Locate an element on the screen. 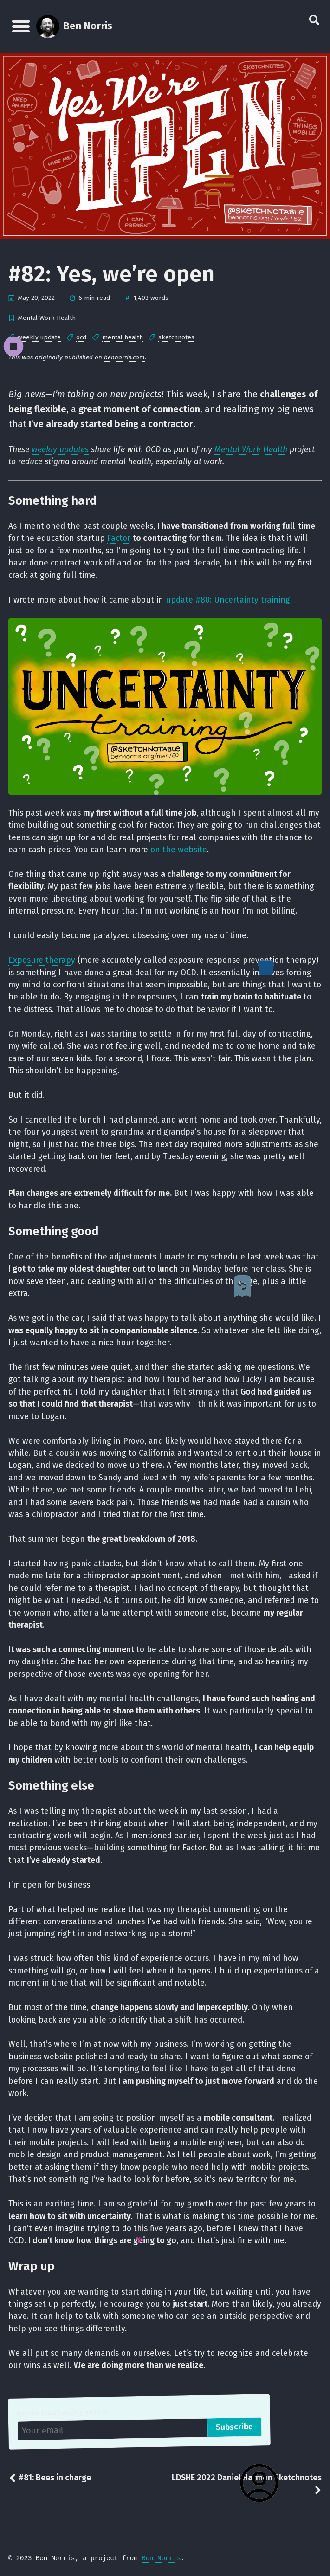 The image size is (330, 2576). request a refund for a purchase is located at coordinates (242, 1286).